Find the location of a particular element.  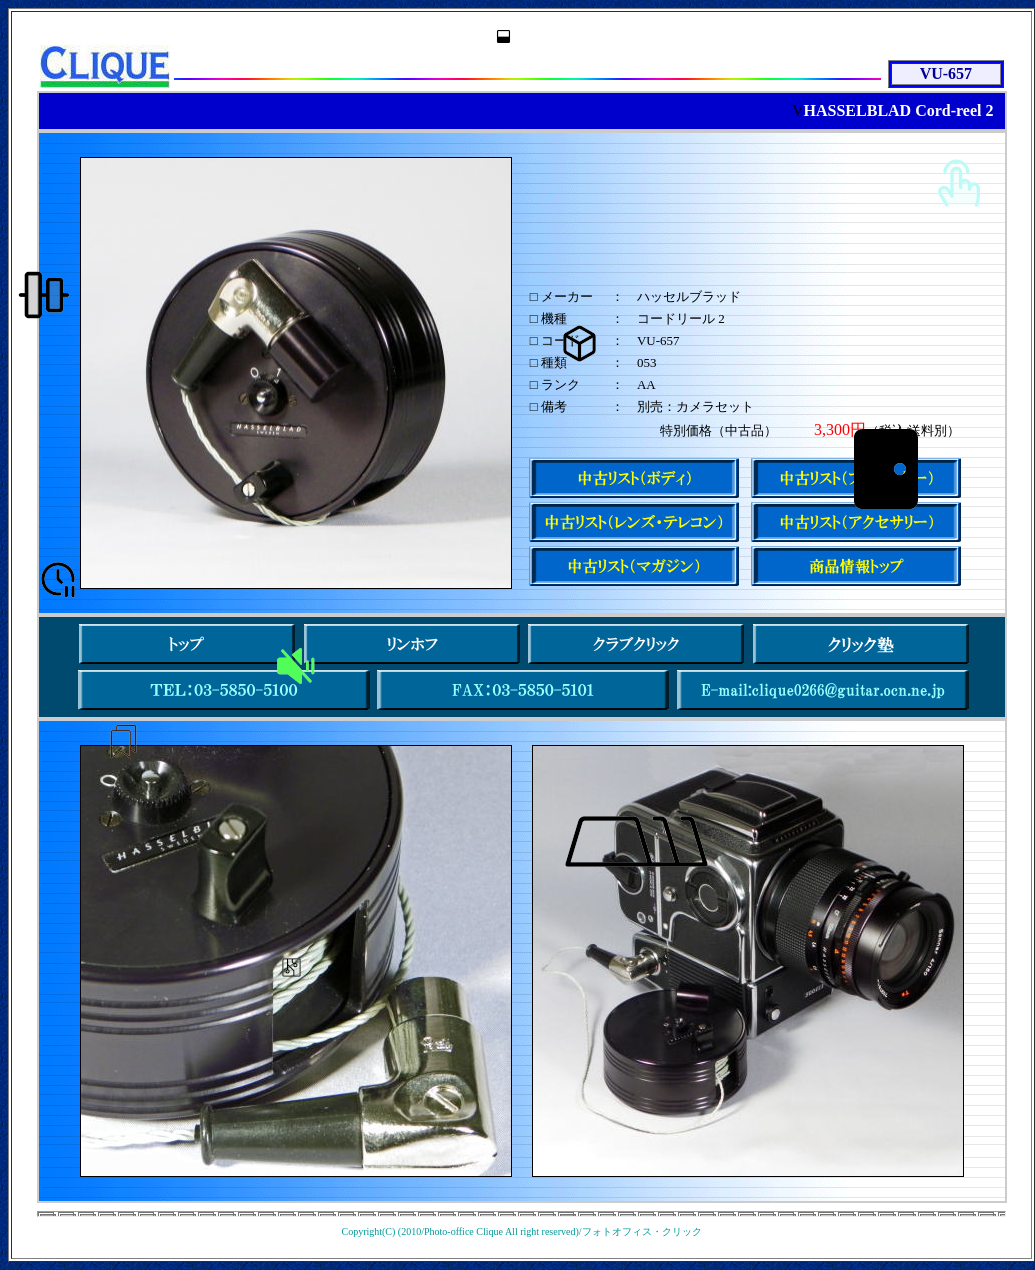

toggle bottom panel visibility is located at coordinates (503, 36).